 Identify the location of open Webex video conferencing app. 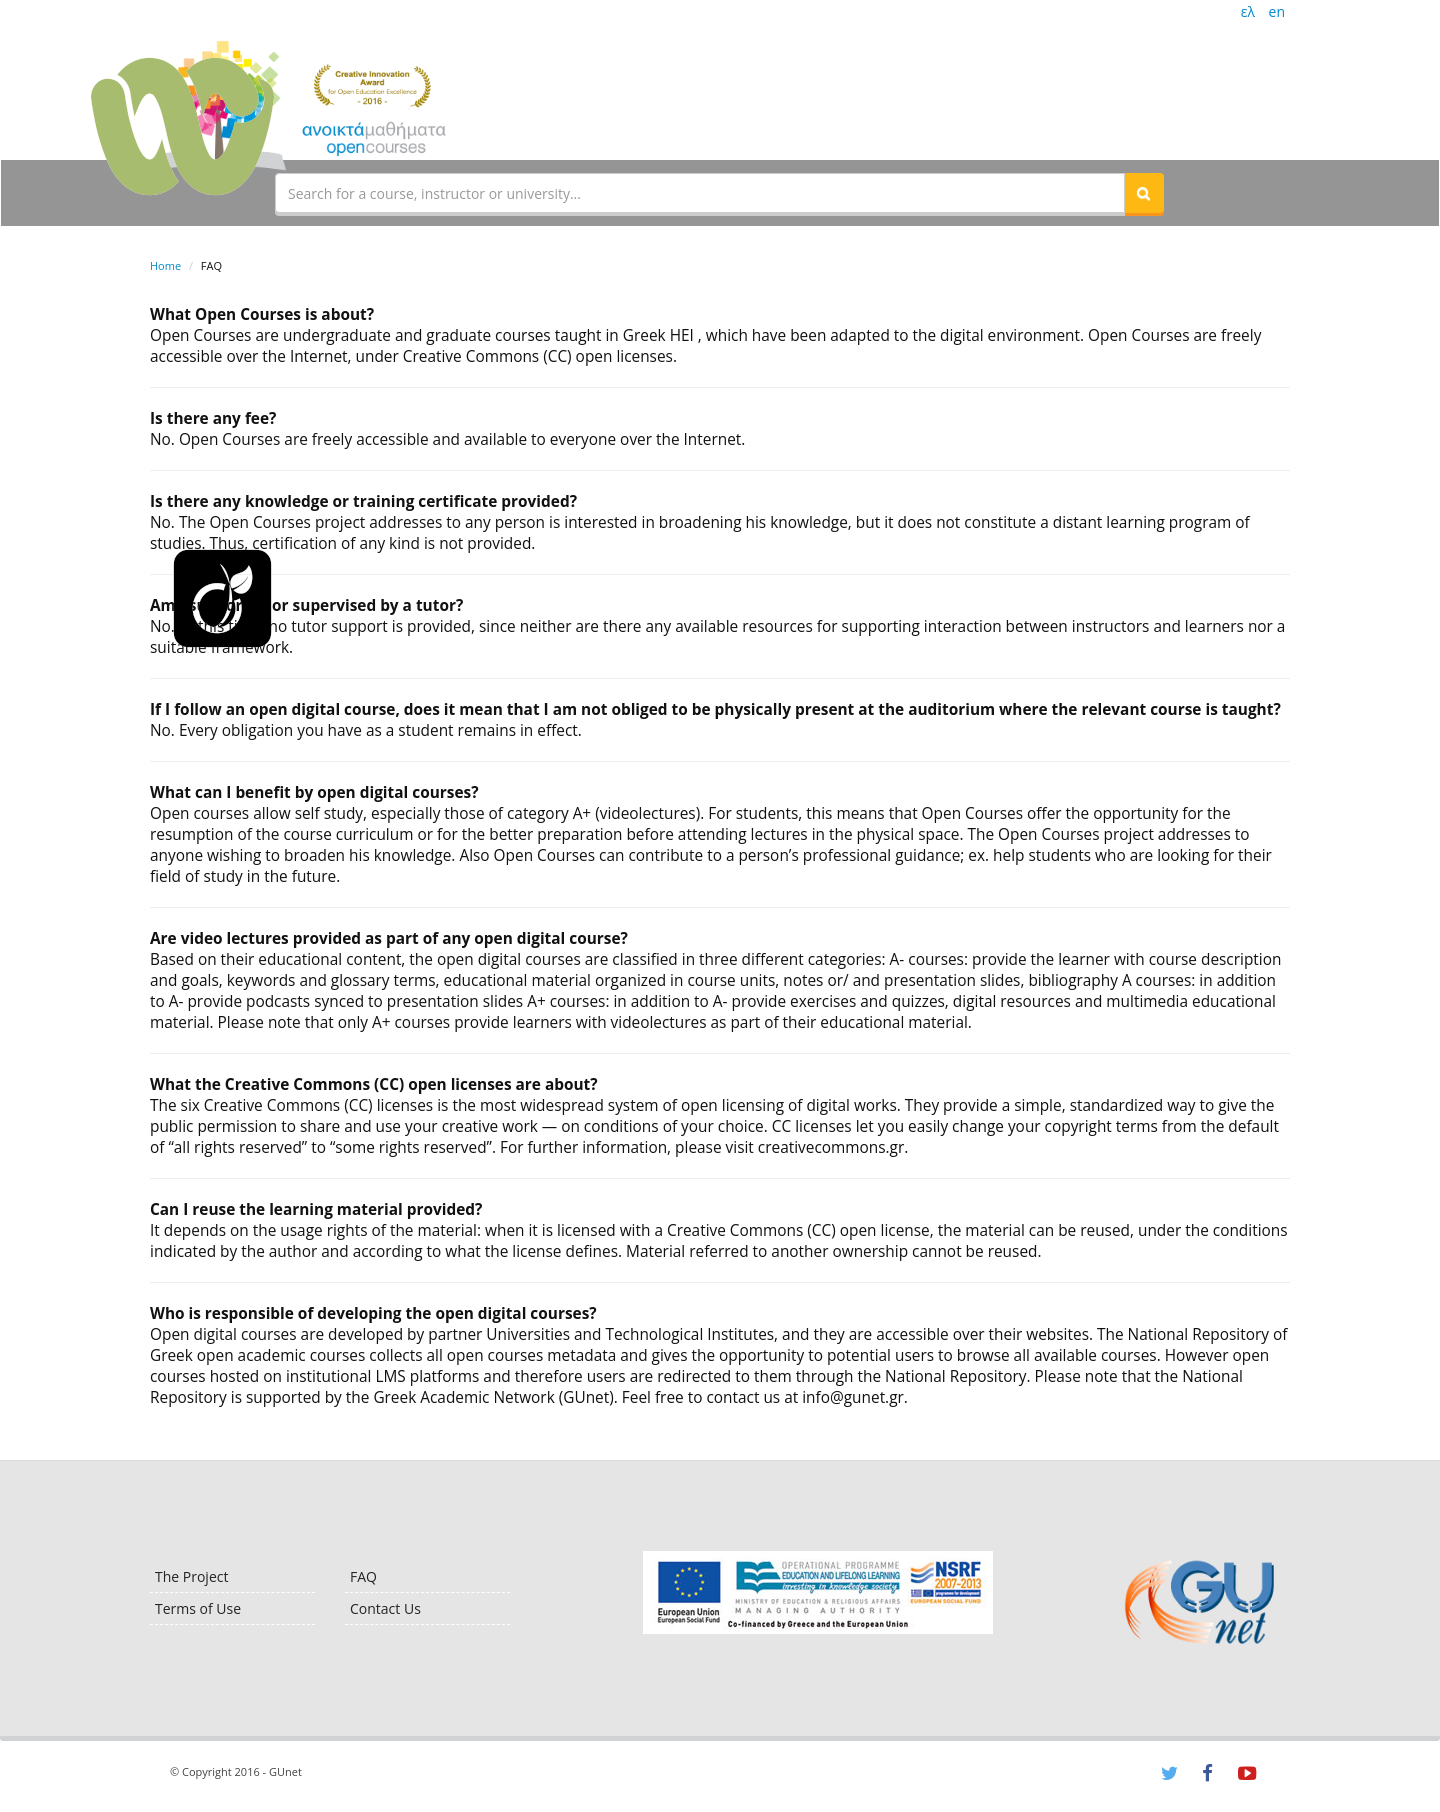
(182, 126).